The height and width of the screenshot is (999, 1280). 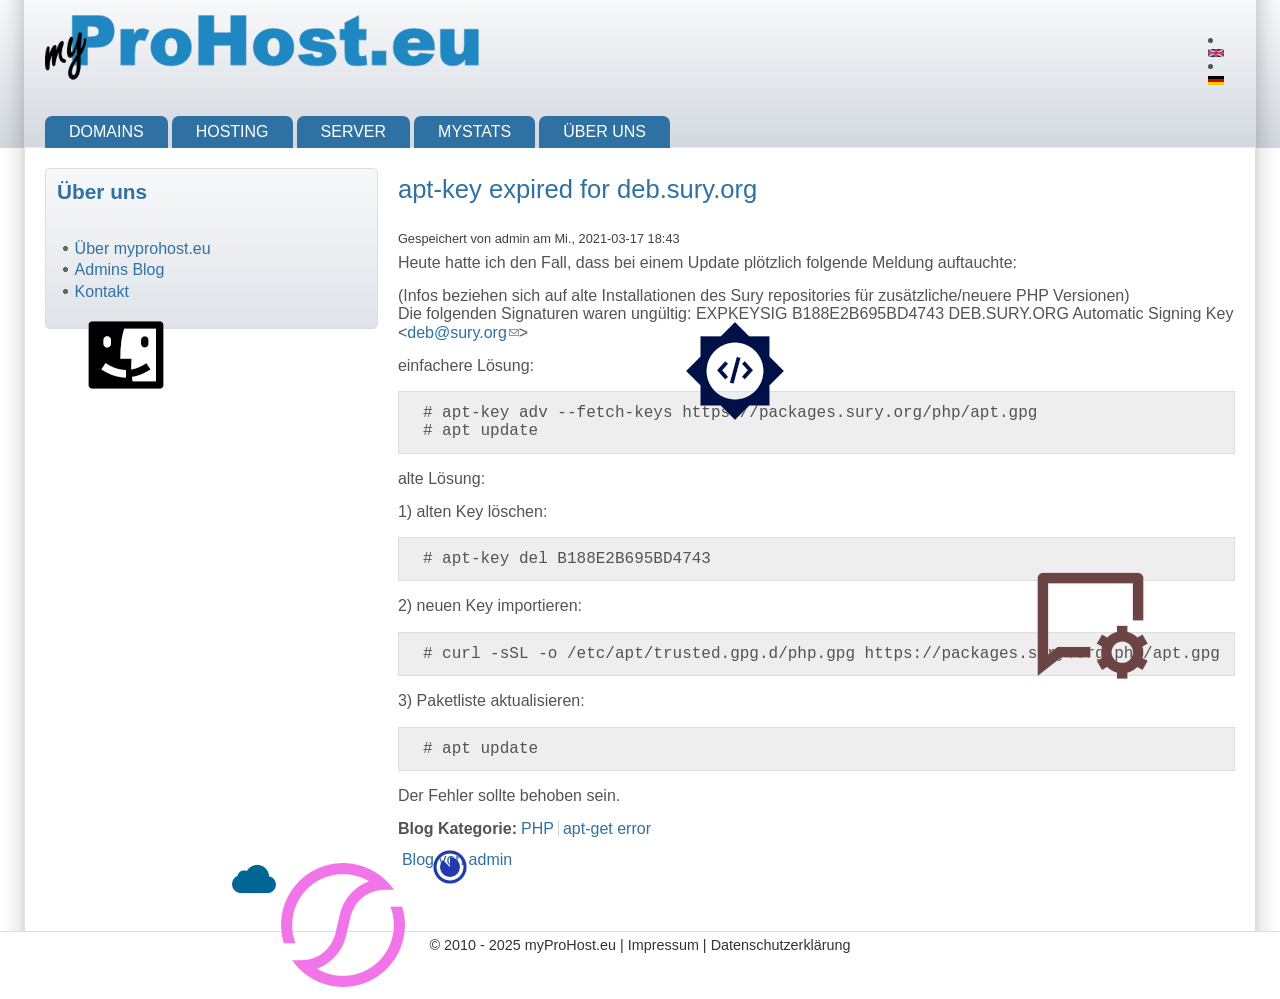 I want to click on open chat settings, so click(x=1090, y=620).